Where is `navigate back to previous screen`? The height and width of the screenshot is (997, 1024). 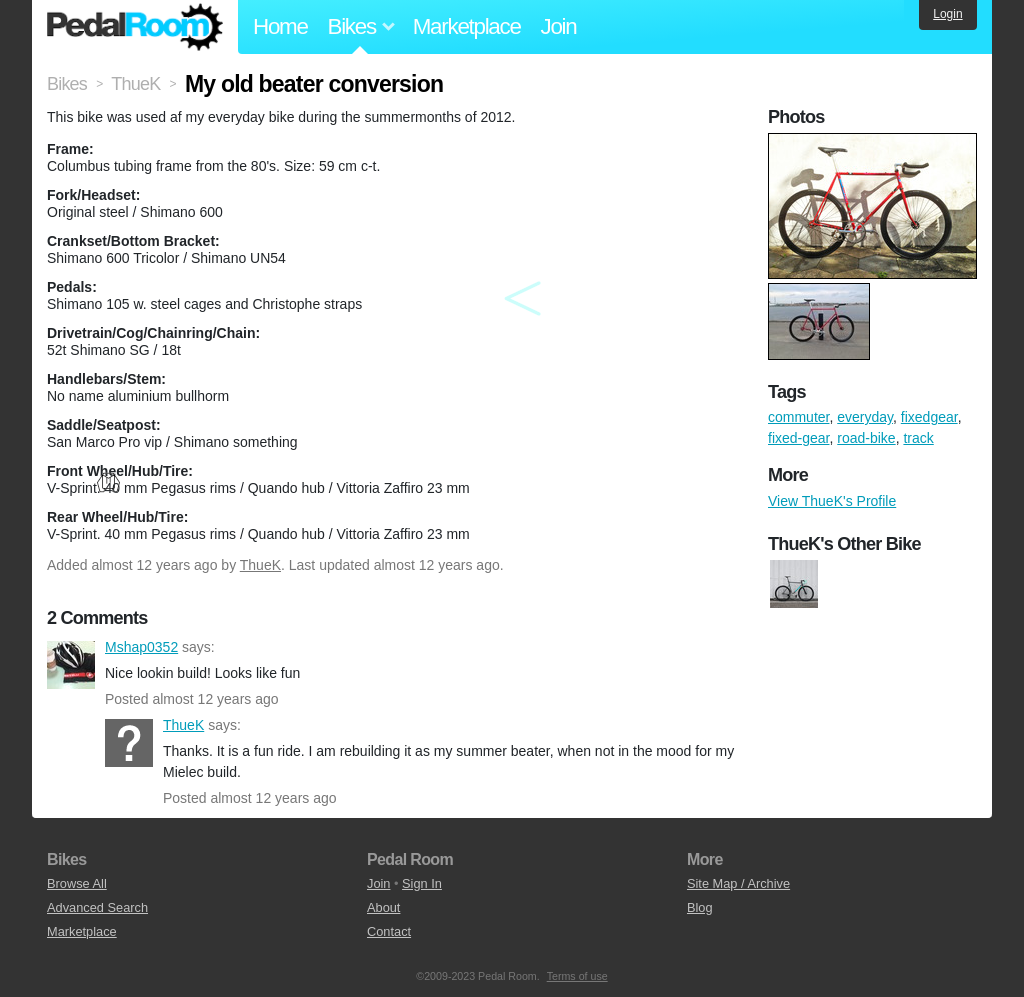
navigate back to previous screen is located at coordinates (523, 298).